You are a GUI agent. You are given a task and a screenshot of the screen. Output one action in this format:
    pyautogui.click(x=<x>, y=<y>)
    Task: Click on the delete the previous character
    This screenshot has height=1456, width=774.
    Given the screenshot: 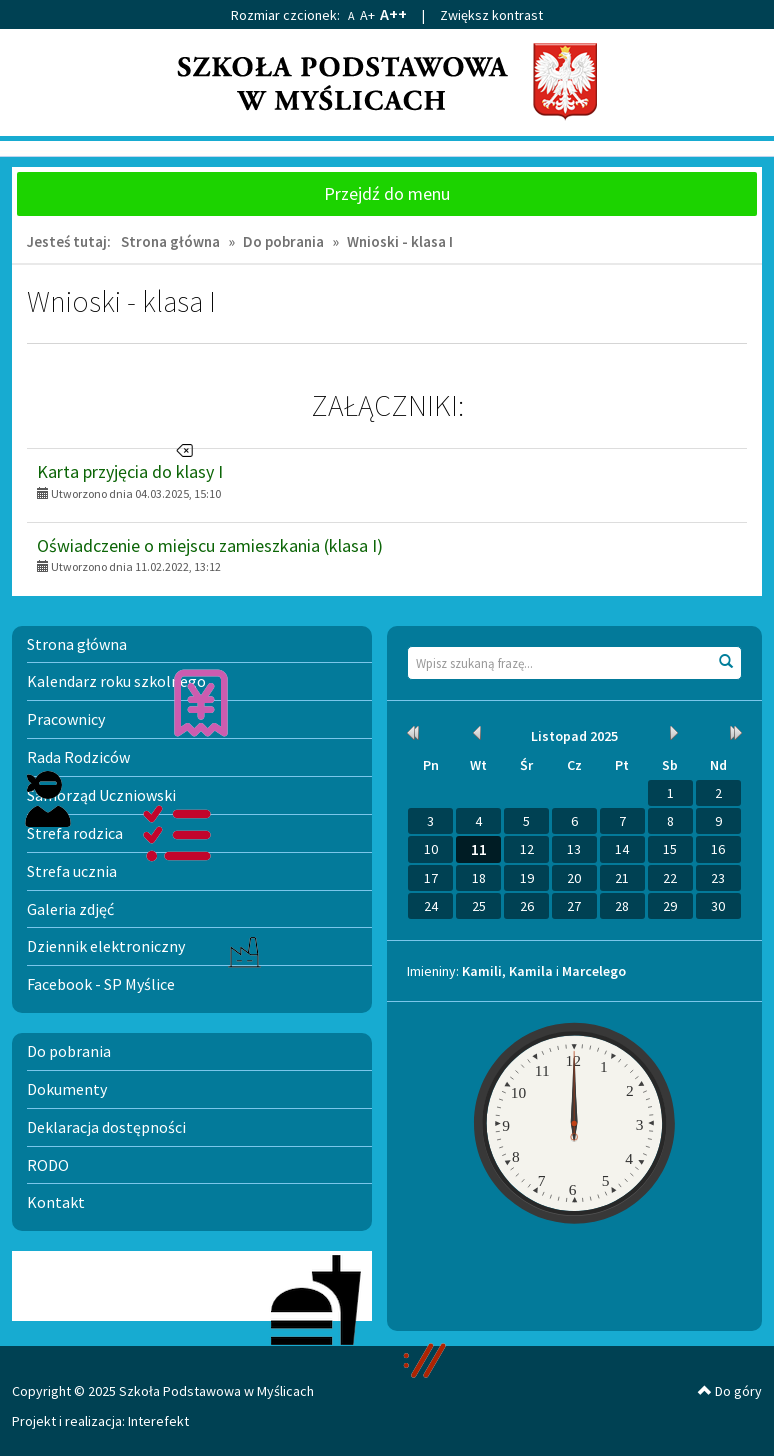 What is the action you would take?
    pyautogui.click(x=184, y=450)
    